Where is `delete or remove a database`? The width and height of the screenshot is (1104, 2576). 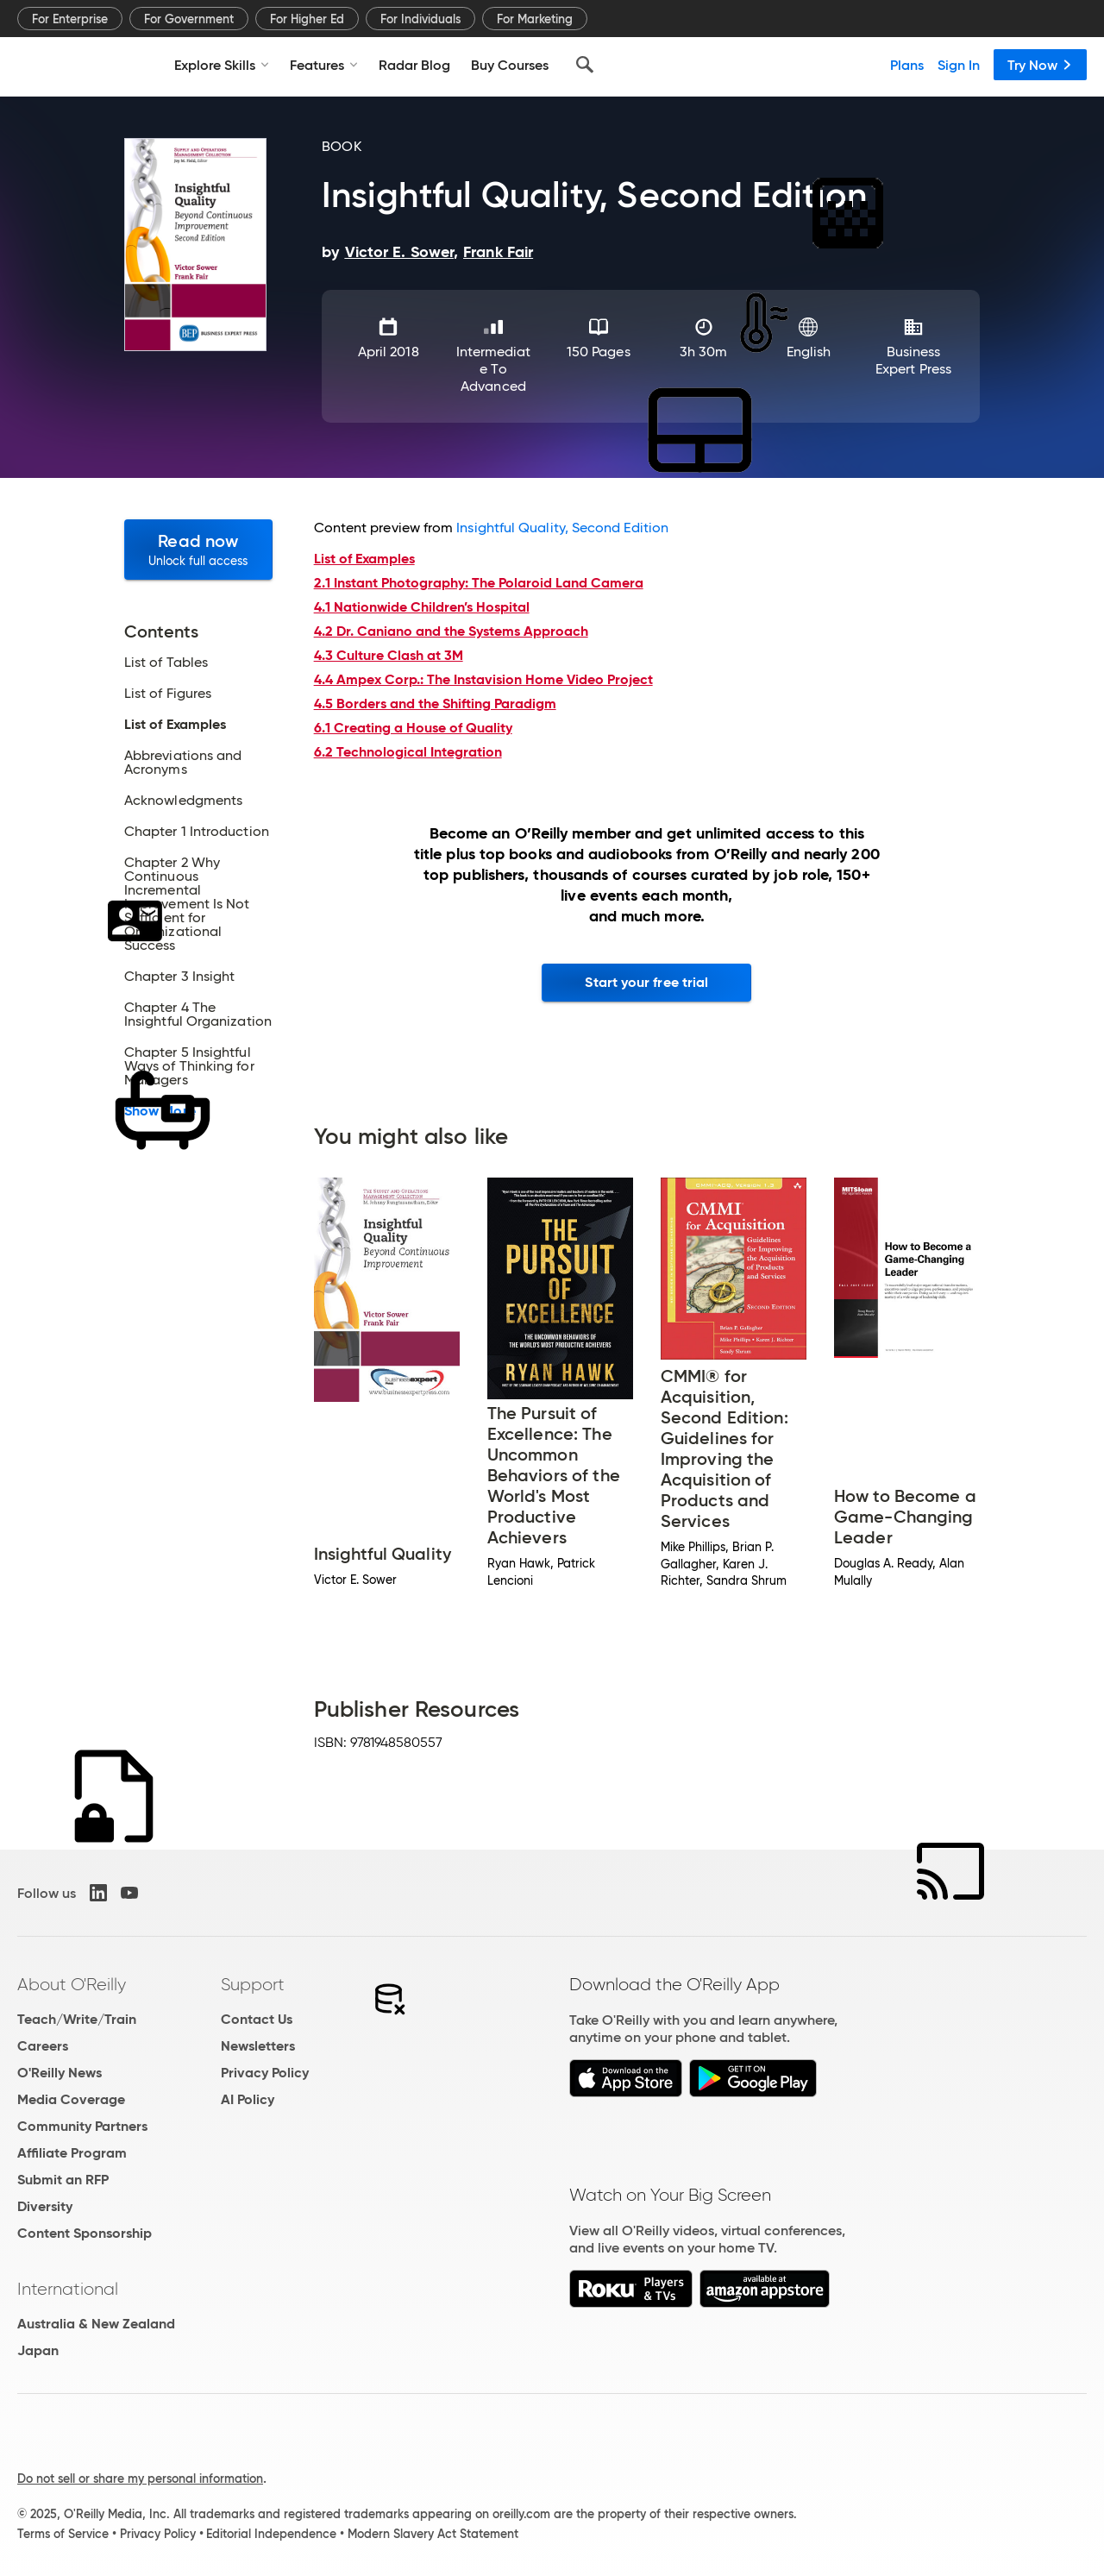 delete or remove a database is located at coordinates (388, 1998).